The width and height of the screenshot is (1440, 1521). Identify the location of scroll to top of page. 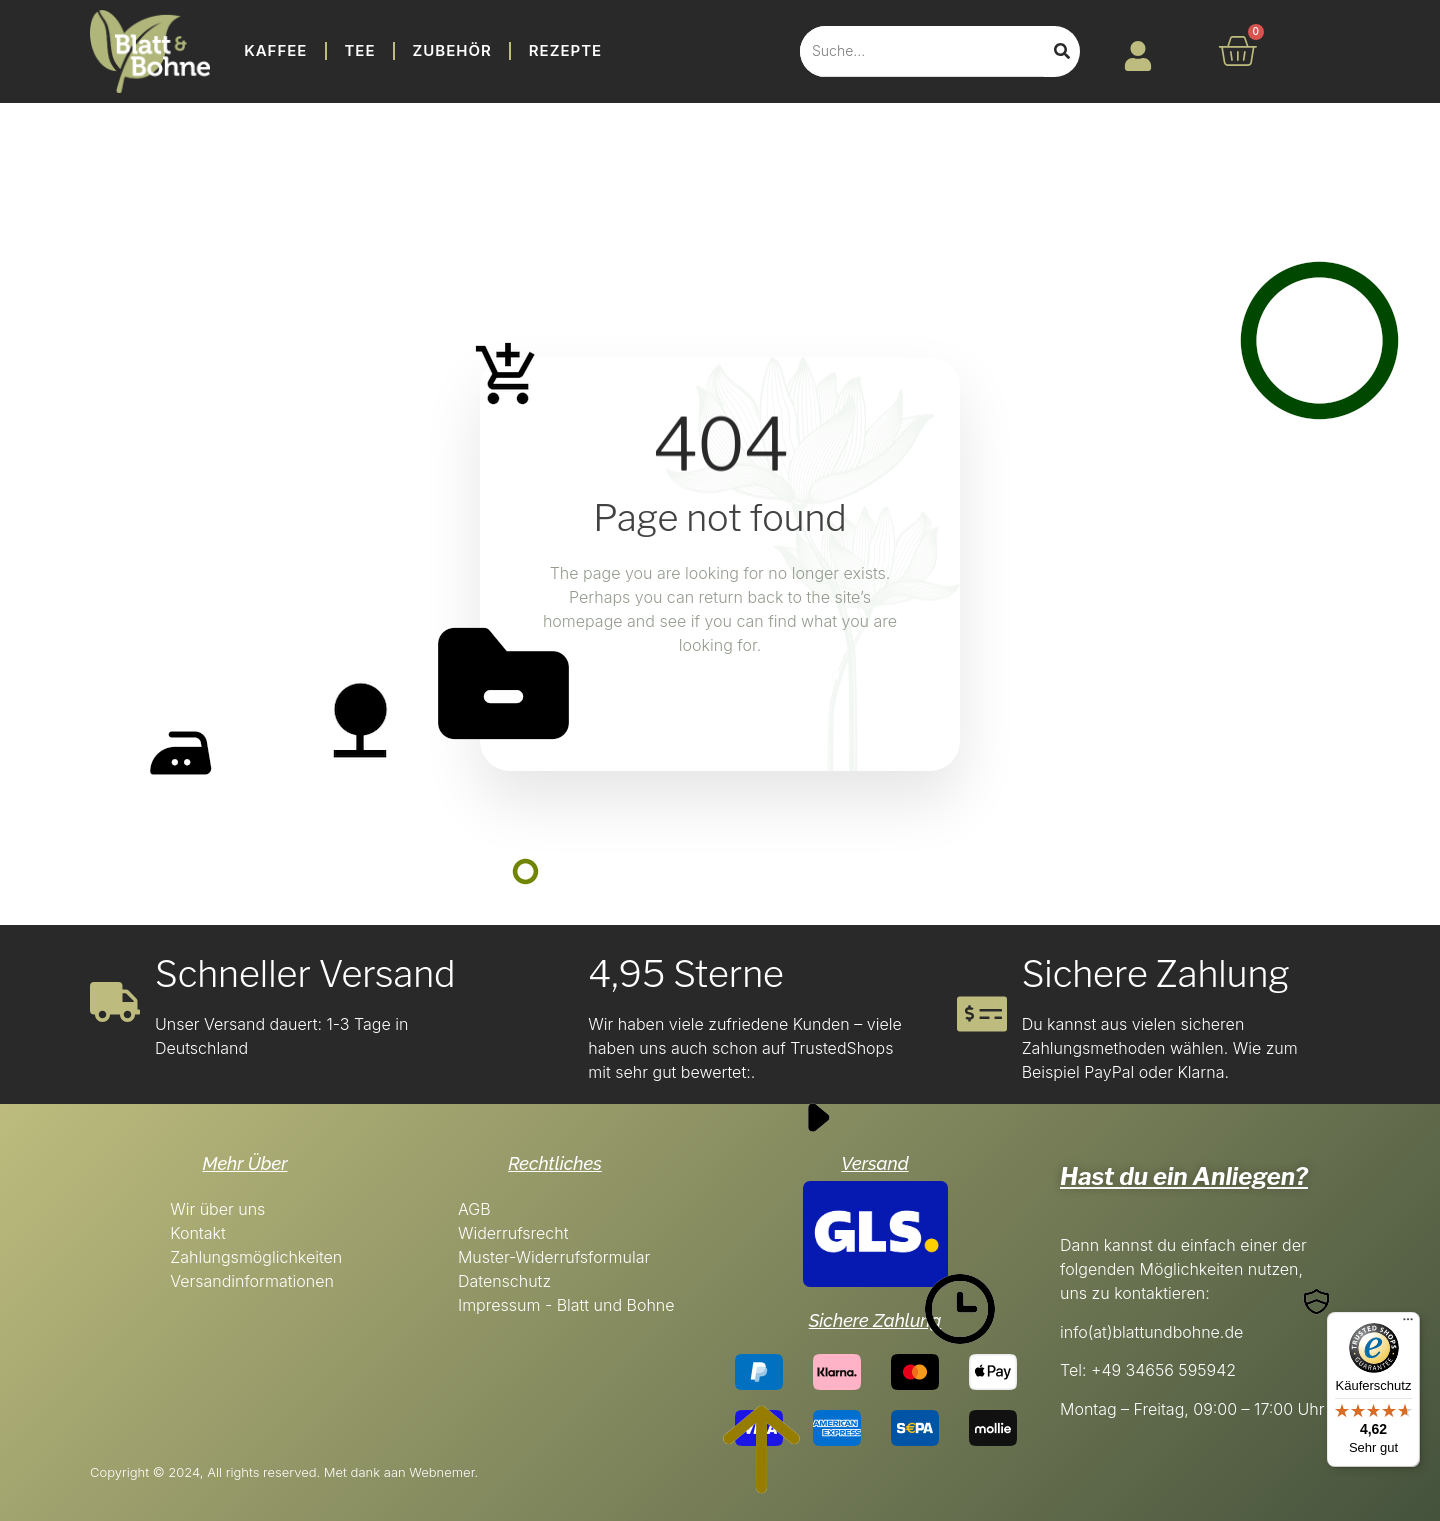
(761, 1449).